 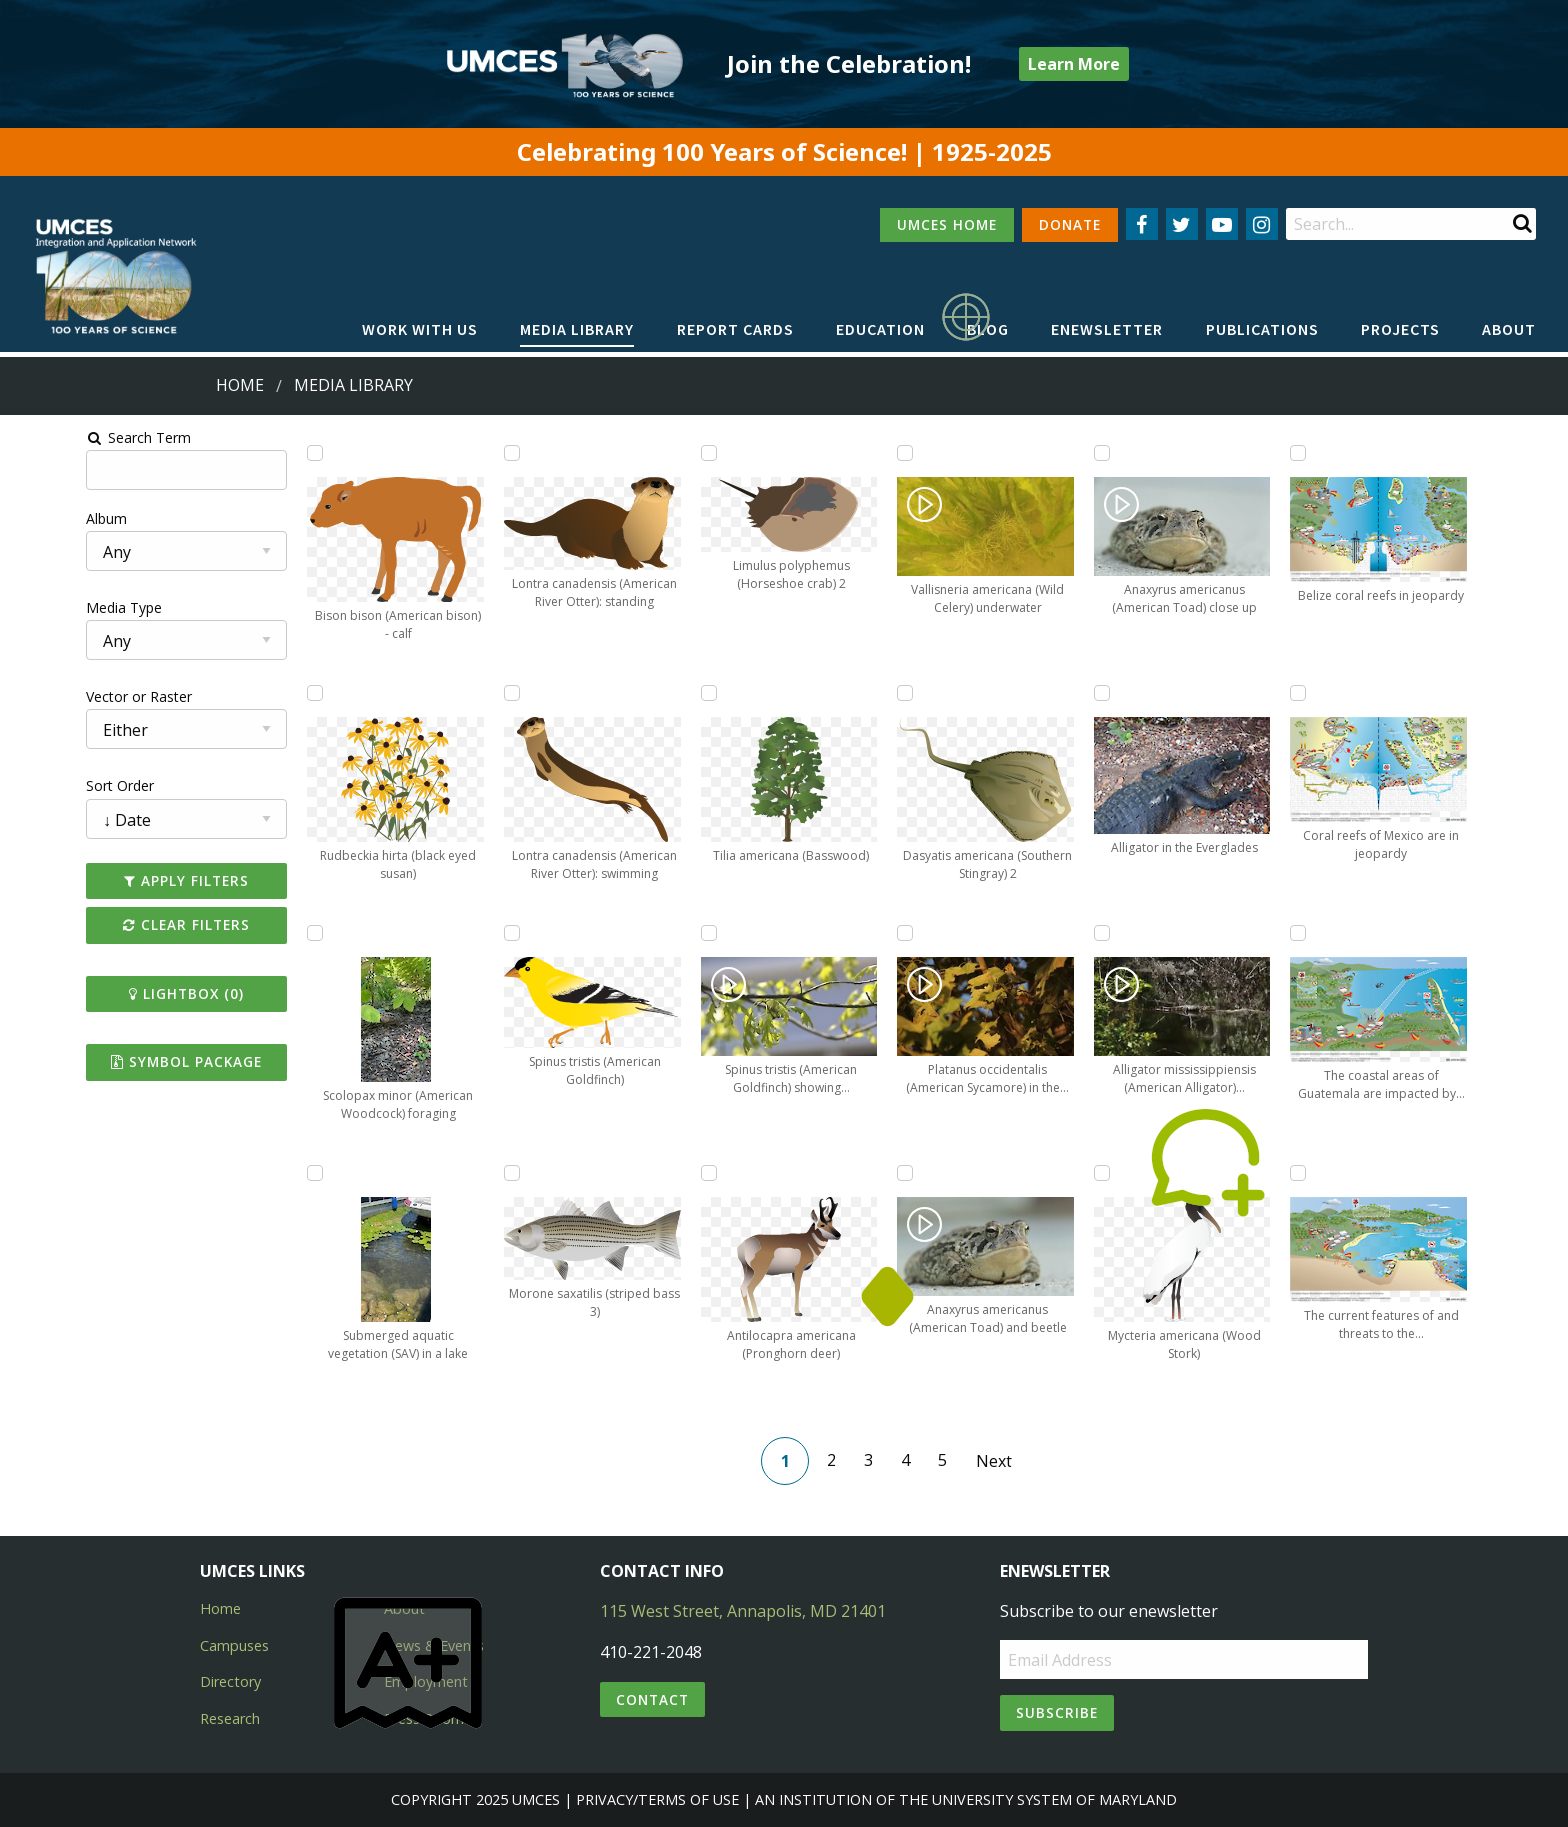 I want to click on view polar chart or radar graph data, so click(x=966, y=317).